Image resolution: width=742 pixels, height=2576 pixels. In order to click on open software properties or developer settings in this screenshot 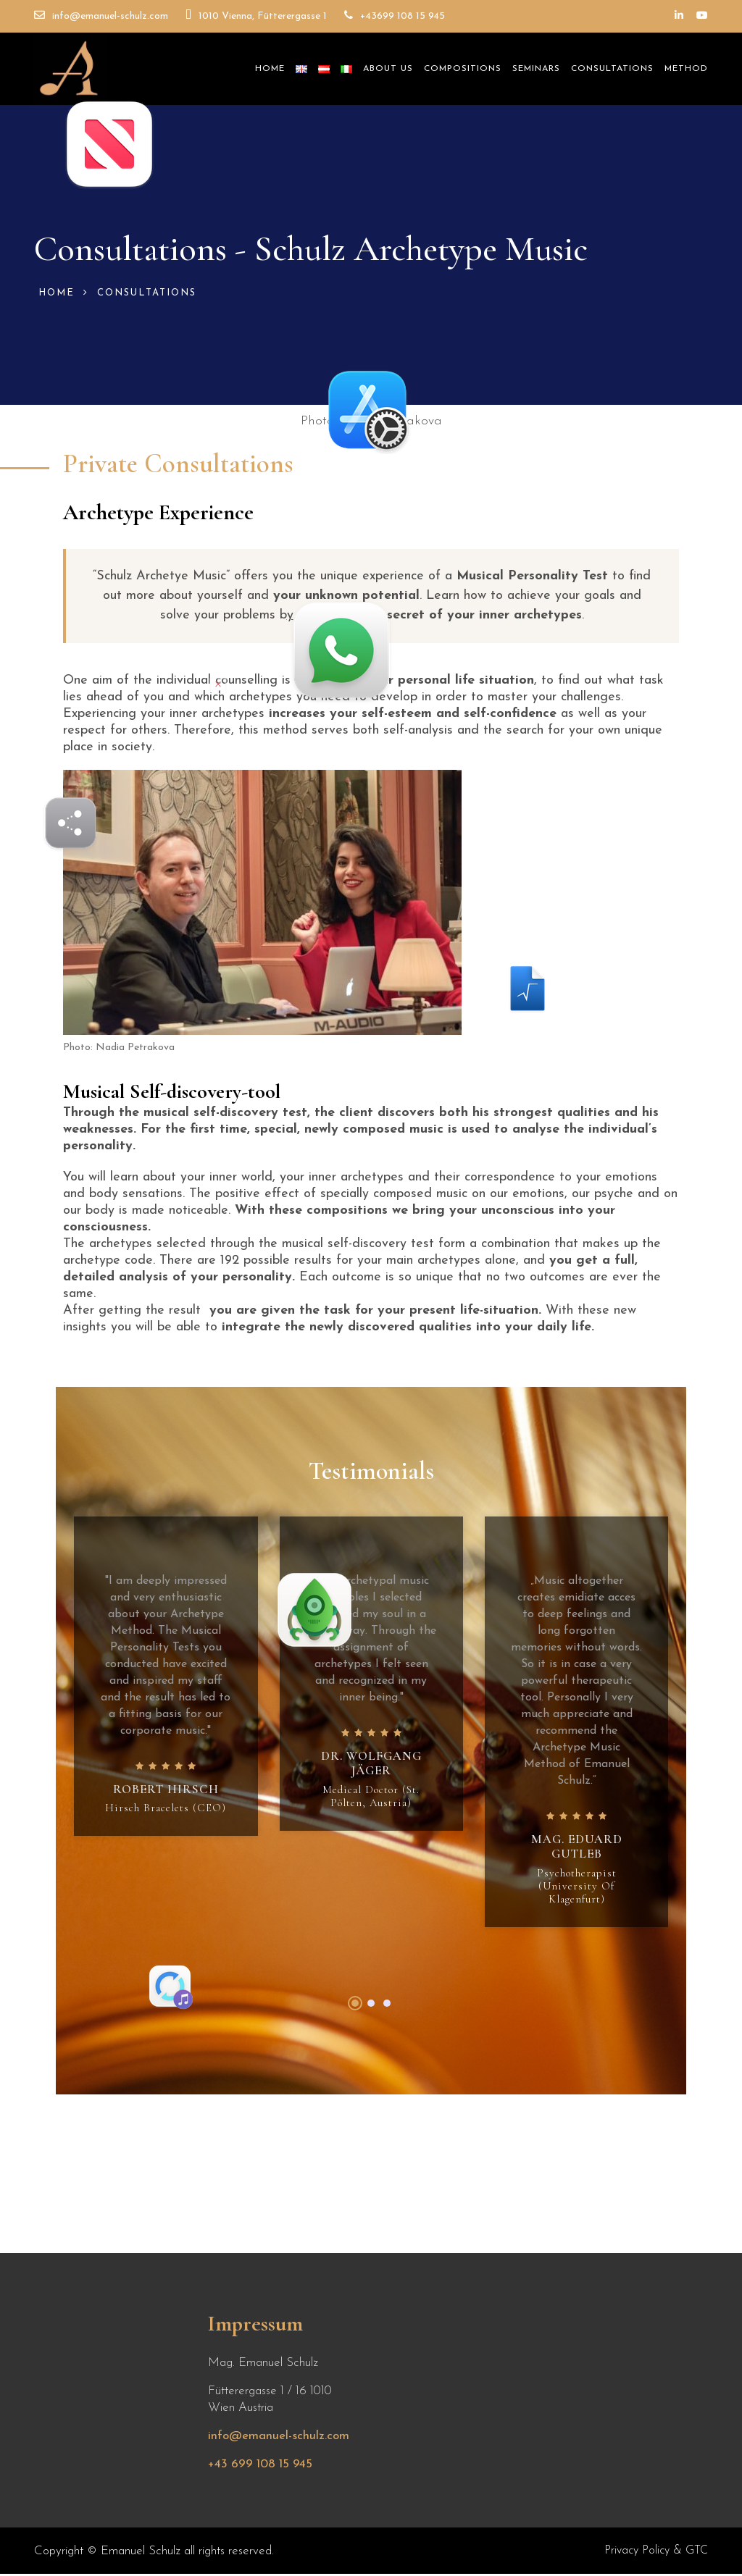, I will do `click(367, 410)`.